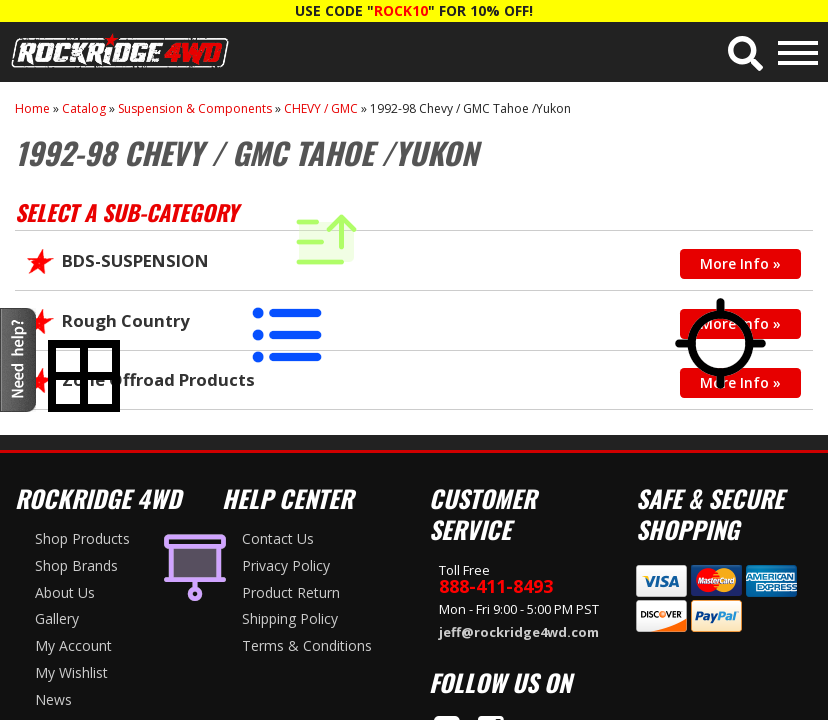  What do you see at coordinates (195, 563) in the screenshot?
I see `start a presentation` at bounding box center [195, 563].